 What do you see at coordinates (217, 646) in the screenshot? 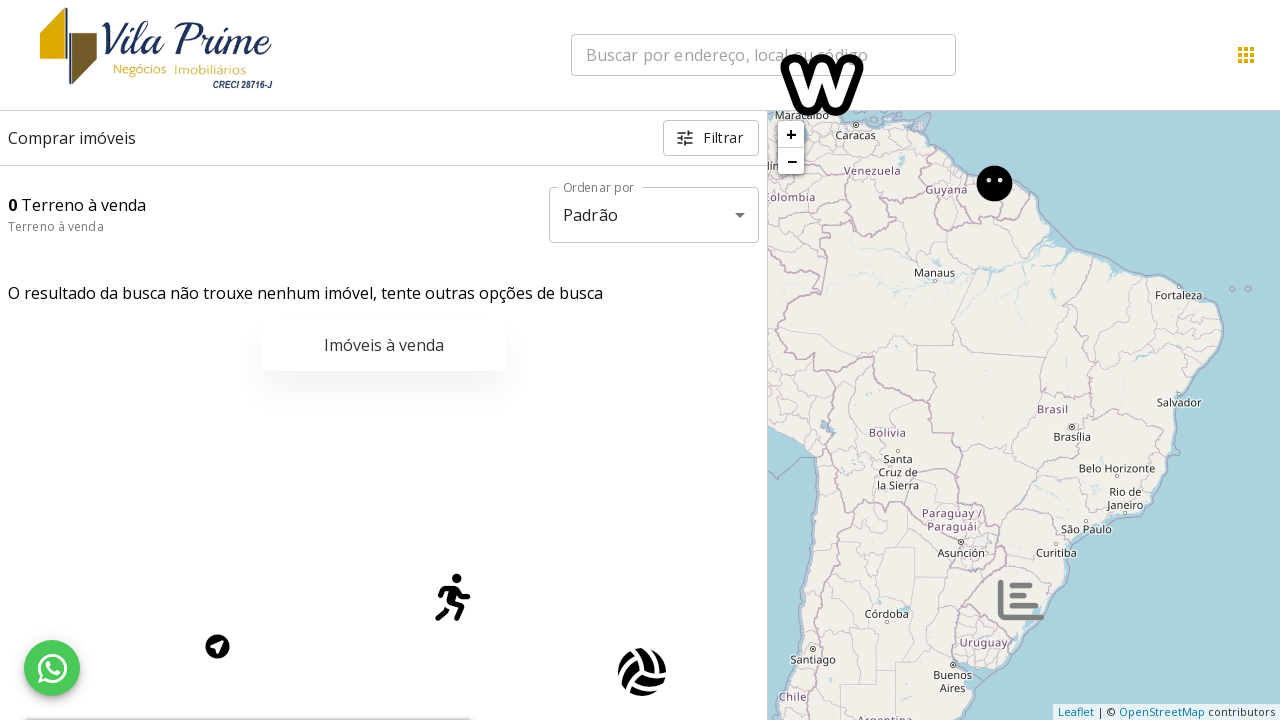
I see `access location services` at bounding box center [217, 646].